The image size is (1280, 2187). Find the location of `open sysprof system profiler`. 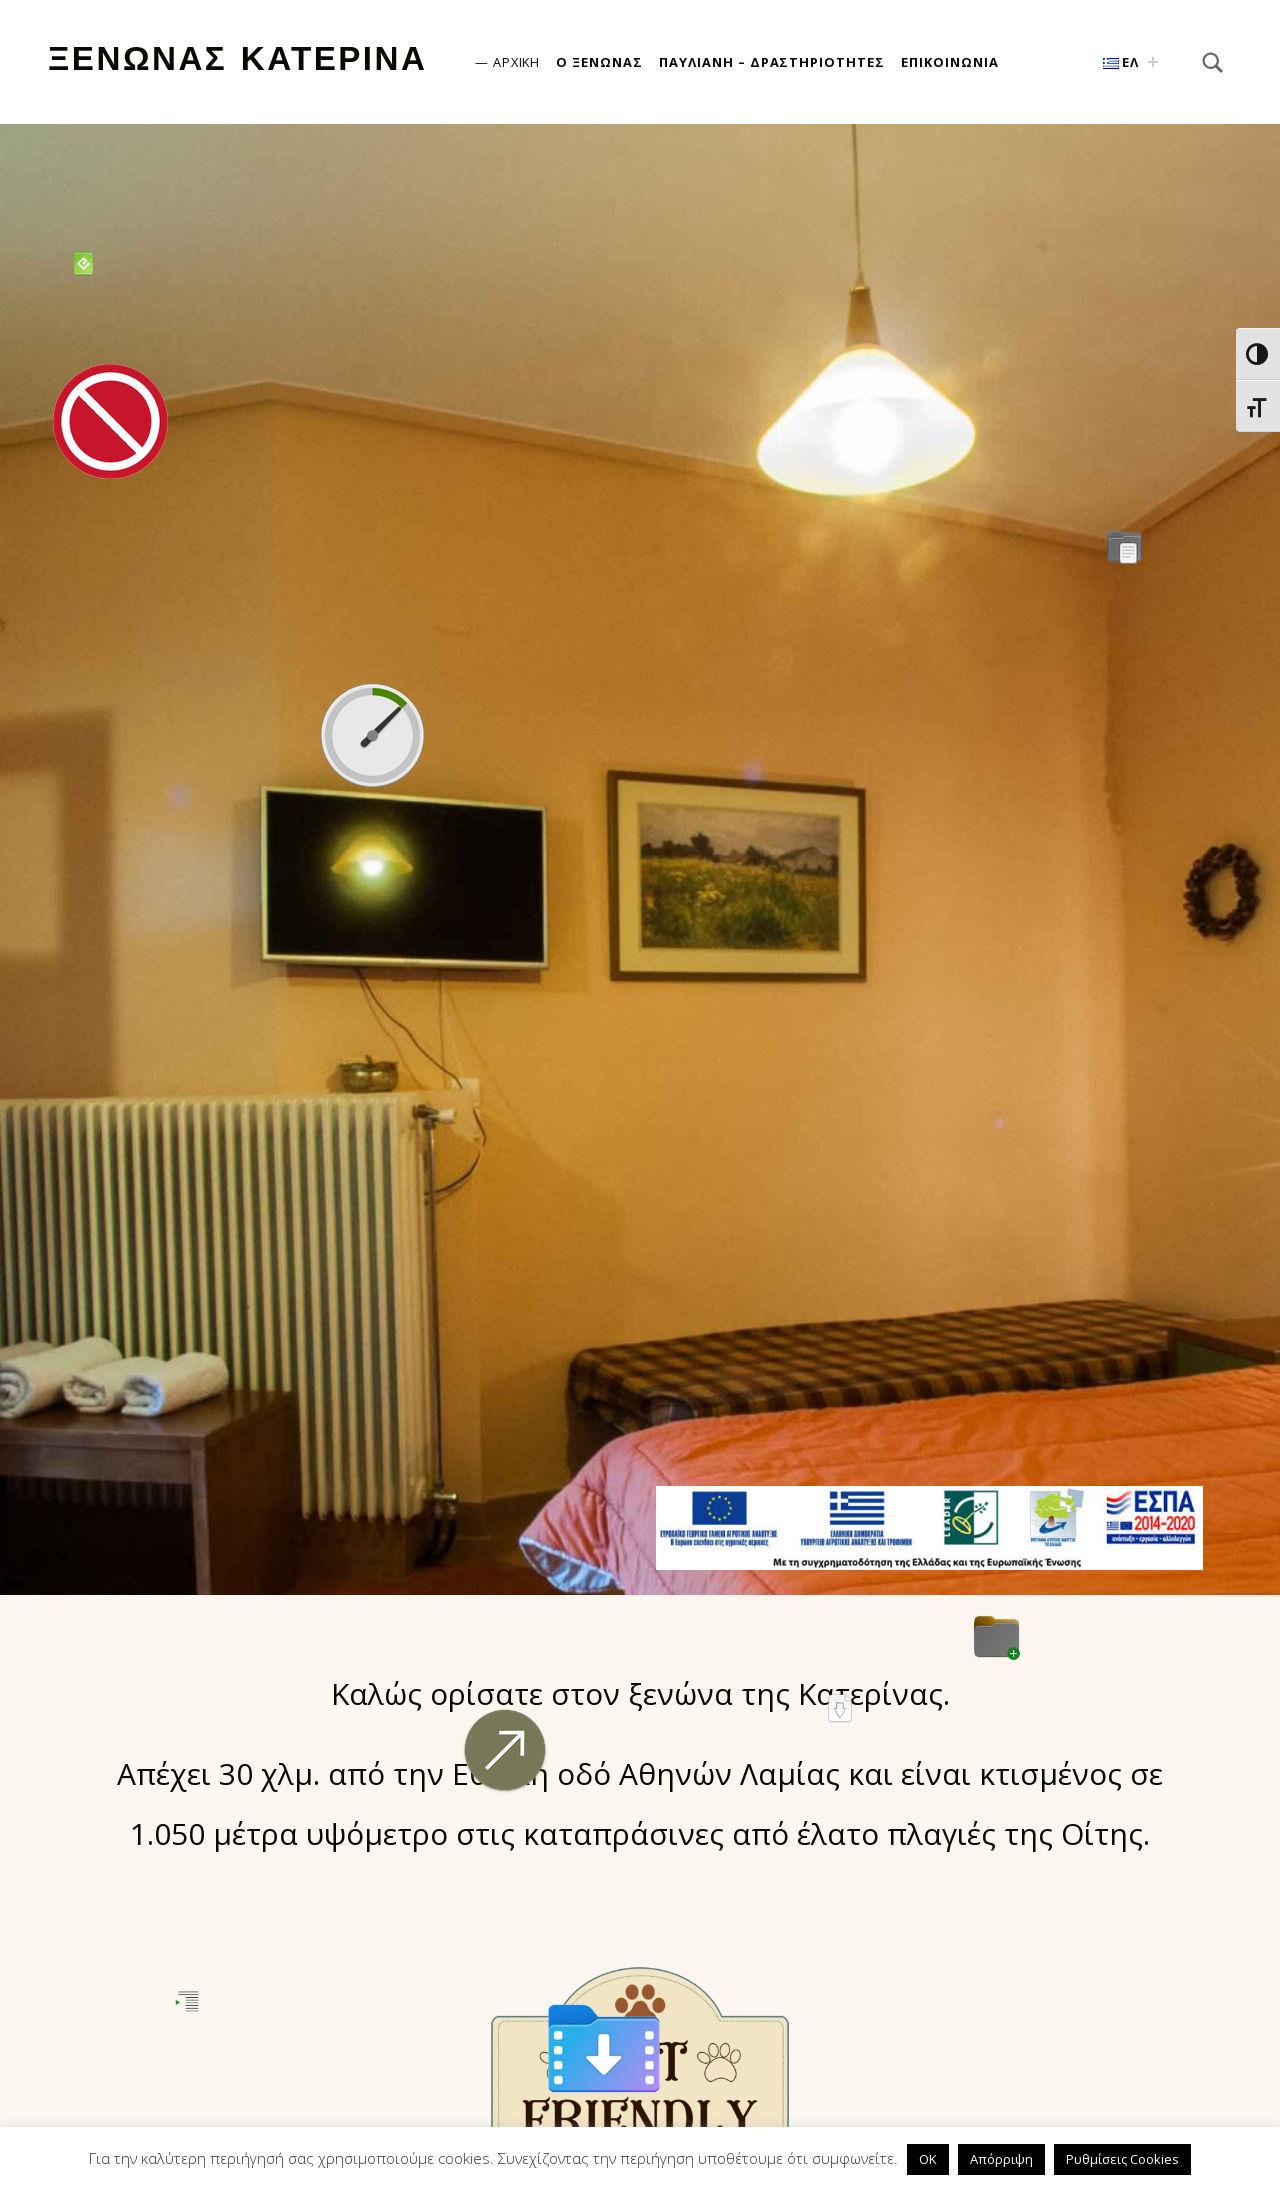

open sysprof system profiler is located at coordinates (372, 735).